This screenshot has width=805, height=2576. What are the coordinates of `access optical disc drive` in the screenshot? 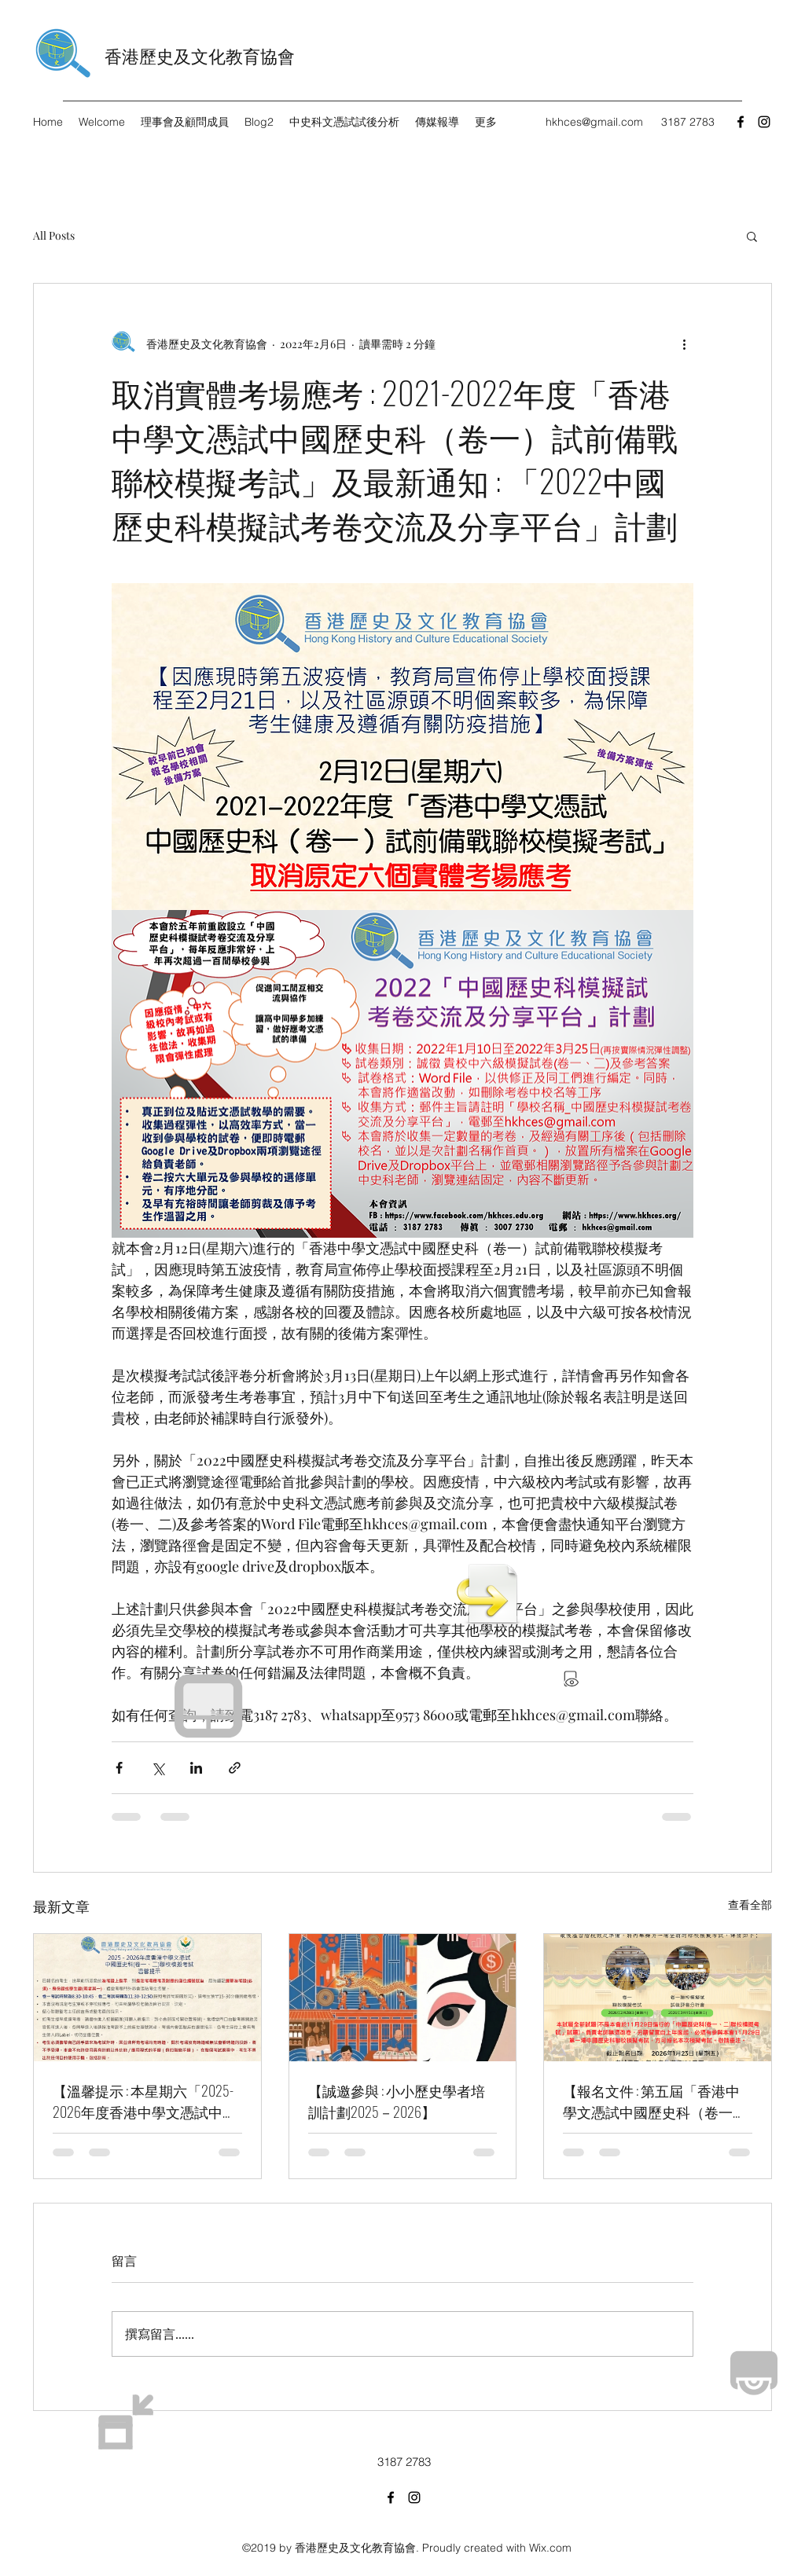 It's located at (754, 2372).